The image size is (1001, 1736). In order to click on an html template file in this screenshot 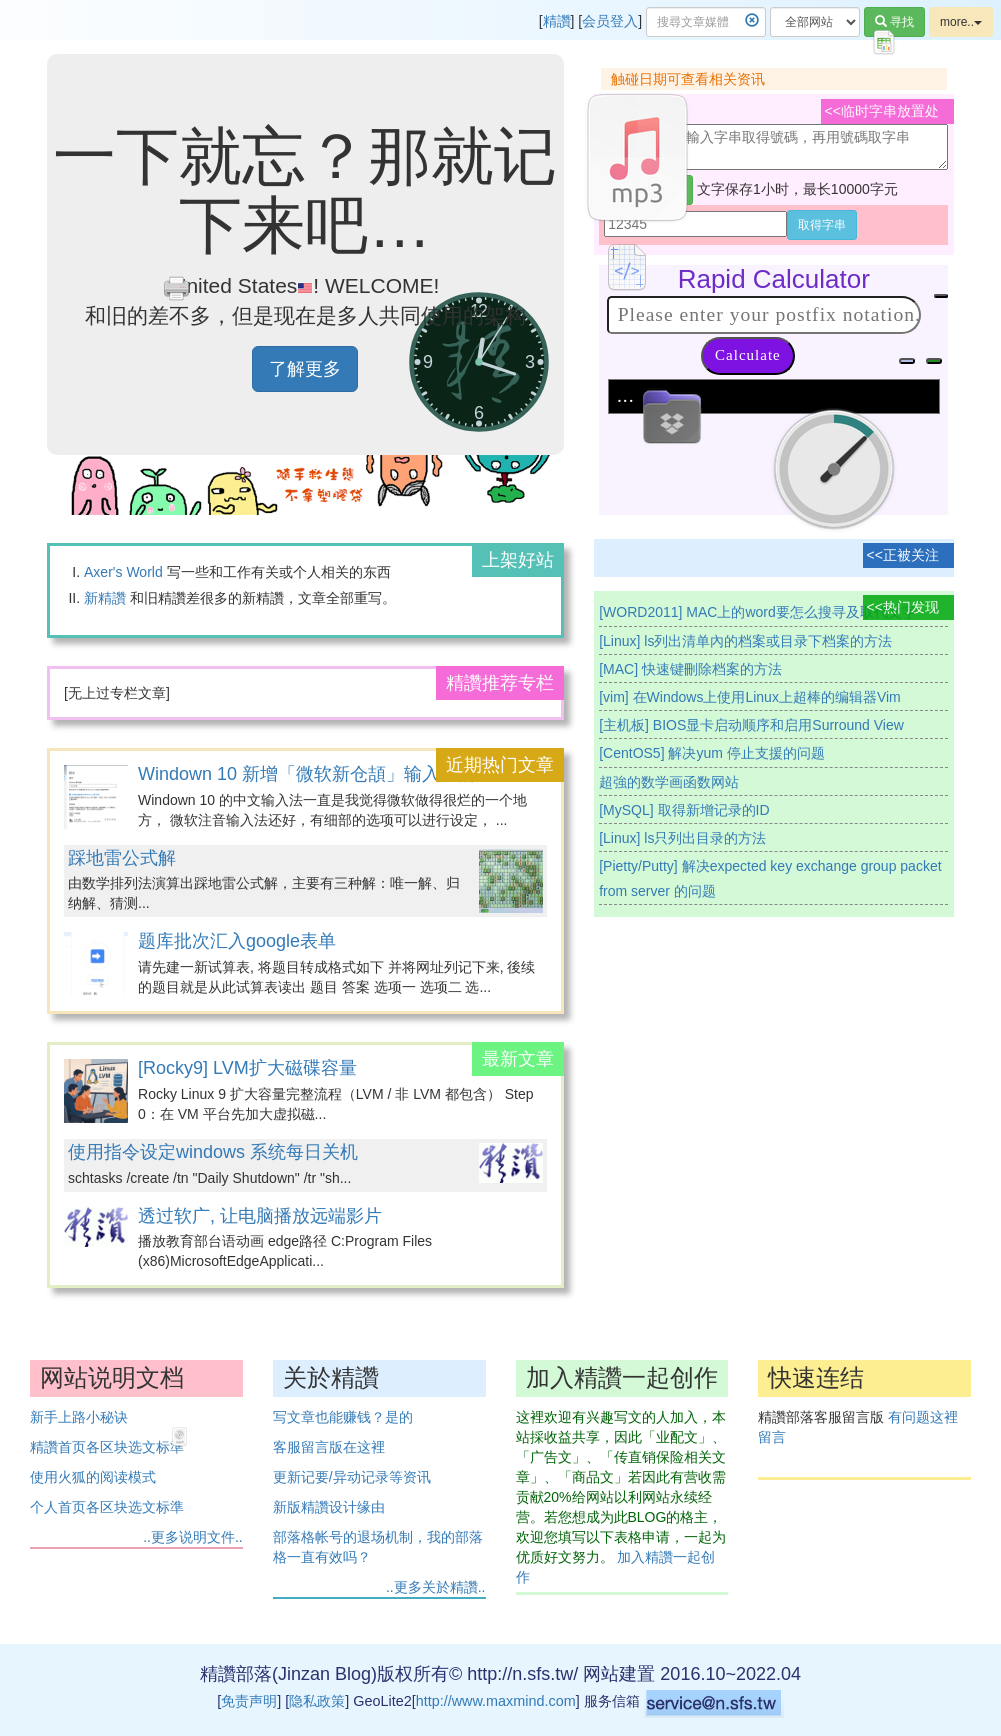, I will do `click(627, 267)`.